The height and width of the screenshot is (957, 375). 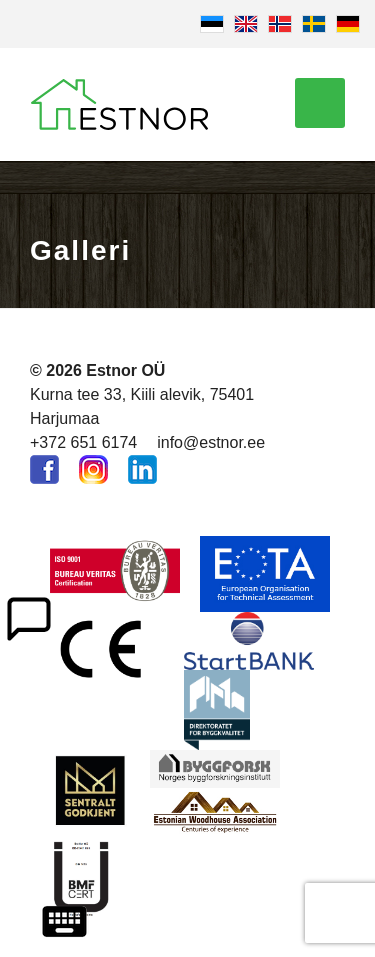 What do you see at coordinates (64, 921) in the screenshot?
I see `open the on-screen keyboard` at bounding box center [64, 921].